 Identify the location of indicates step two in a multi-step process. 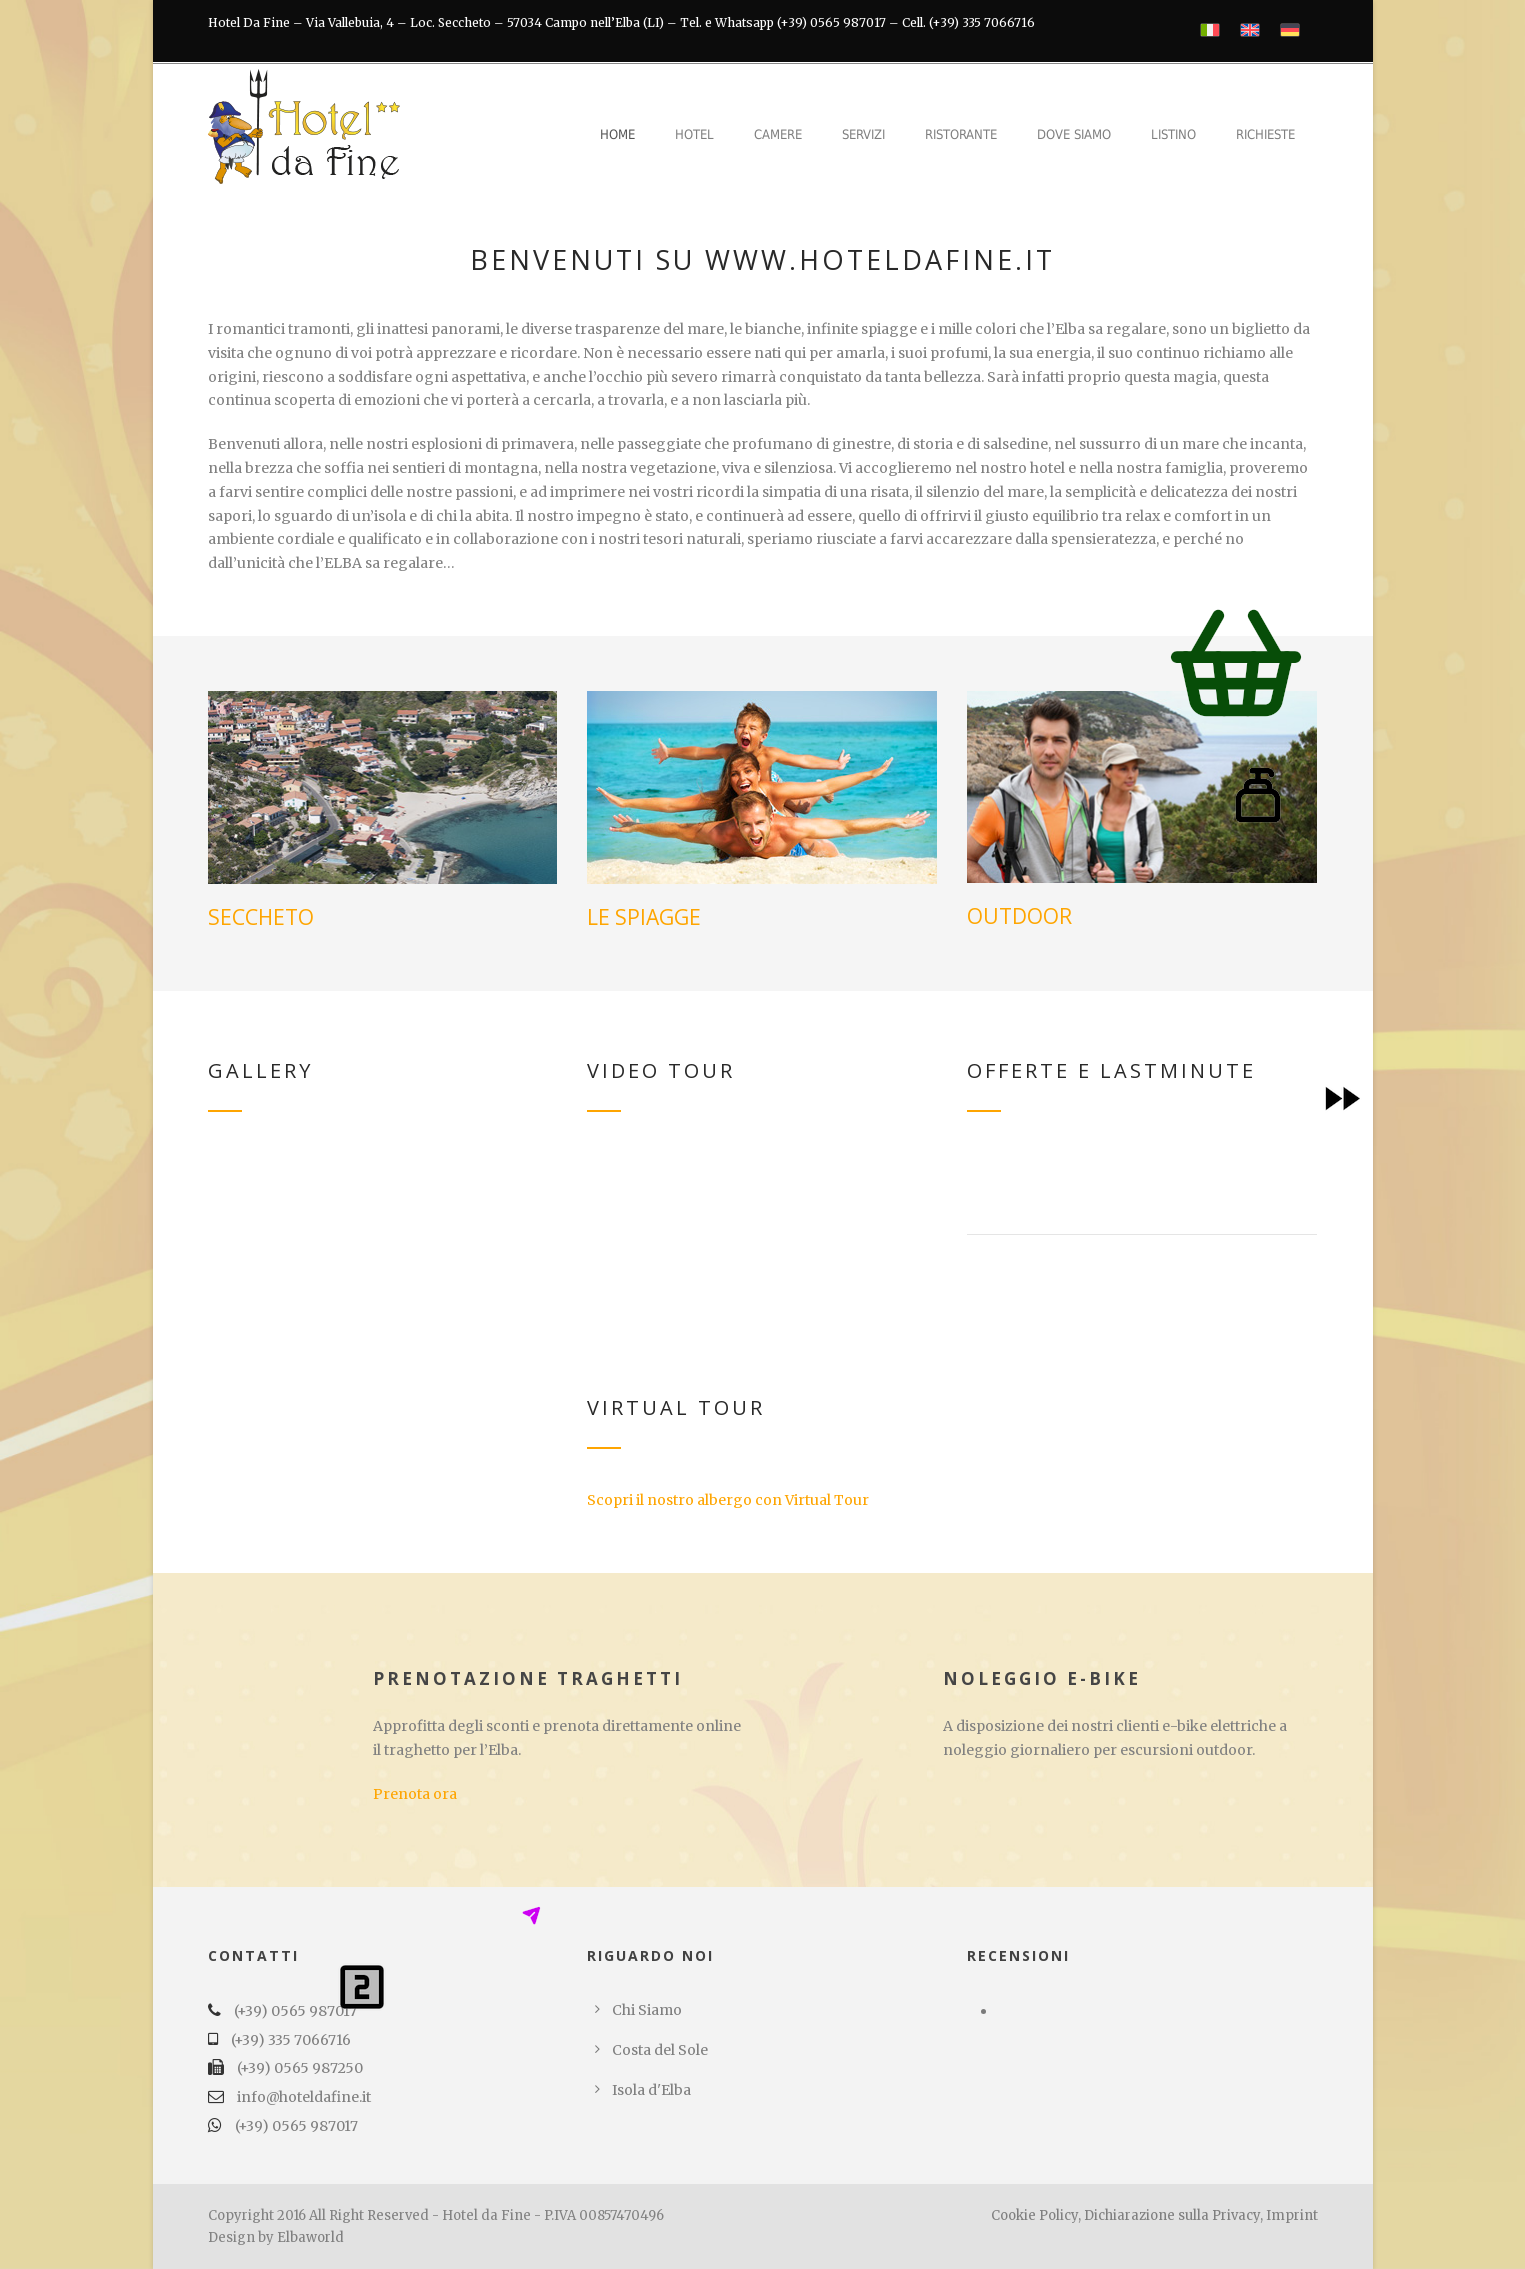
(362, 1987).